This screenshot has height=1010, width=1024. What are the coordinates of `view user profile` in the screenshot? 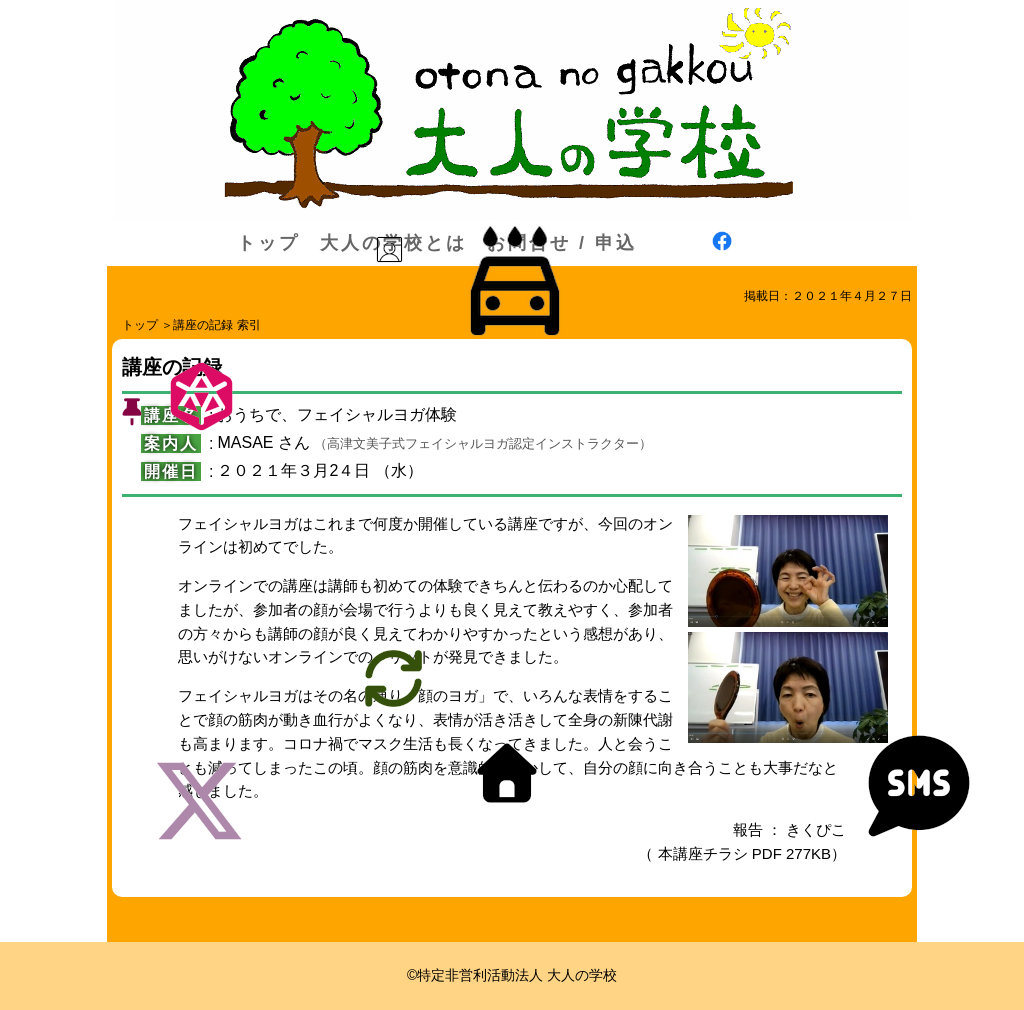 It's located at (389, 249).